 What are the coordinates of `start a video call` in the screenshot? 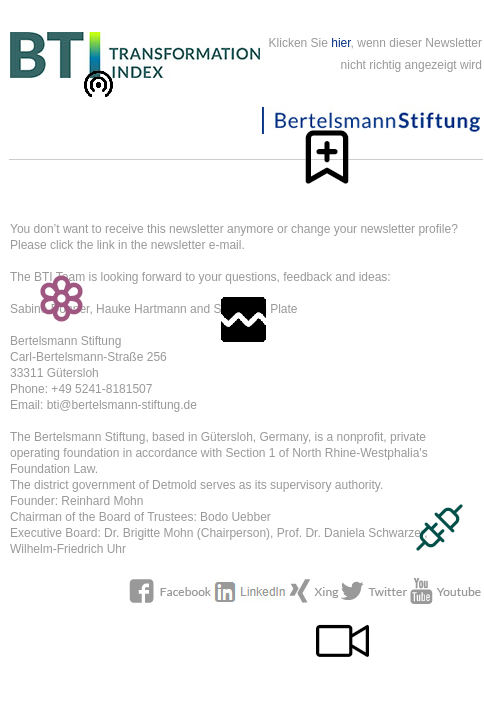 It's located at (342, 641).